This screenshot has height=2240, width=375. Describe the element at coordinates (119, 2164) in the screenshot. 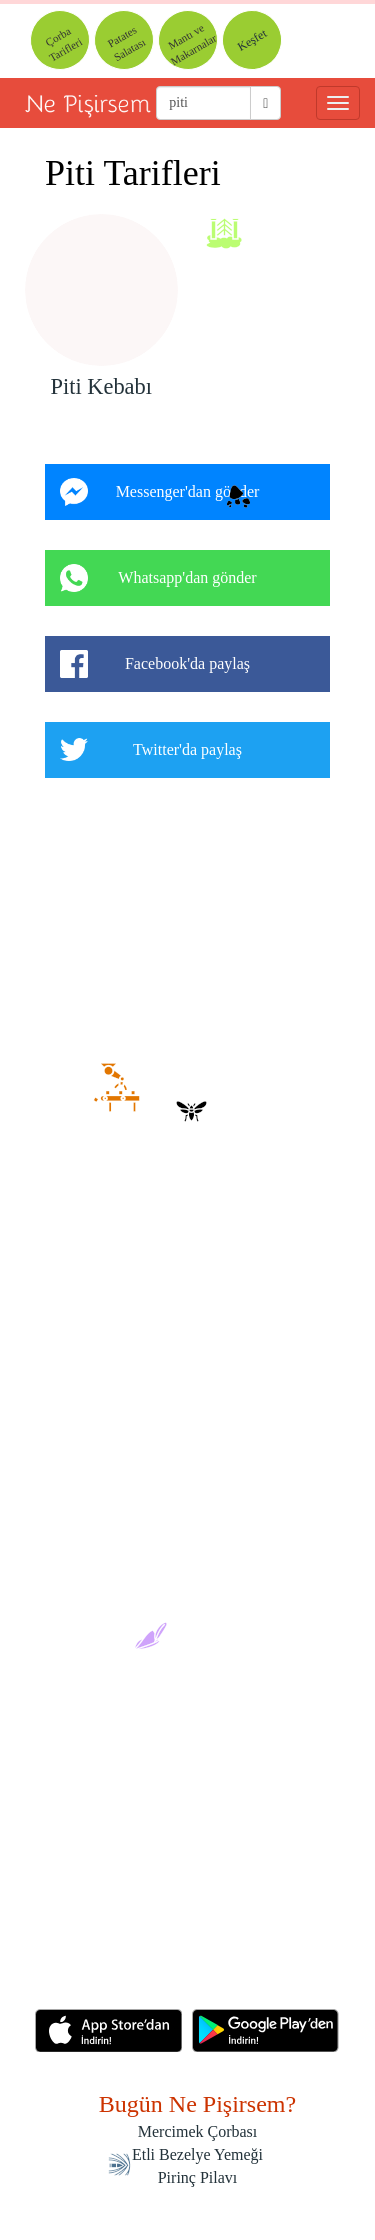

I see `indicates high-speed or fast-forward action` at that location.